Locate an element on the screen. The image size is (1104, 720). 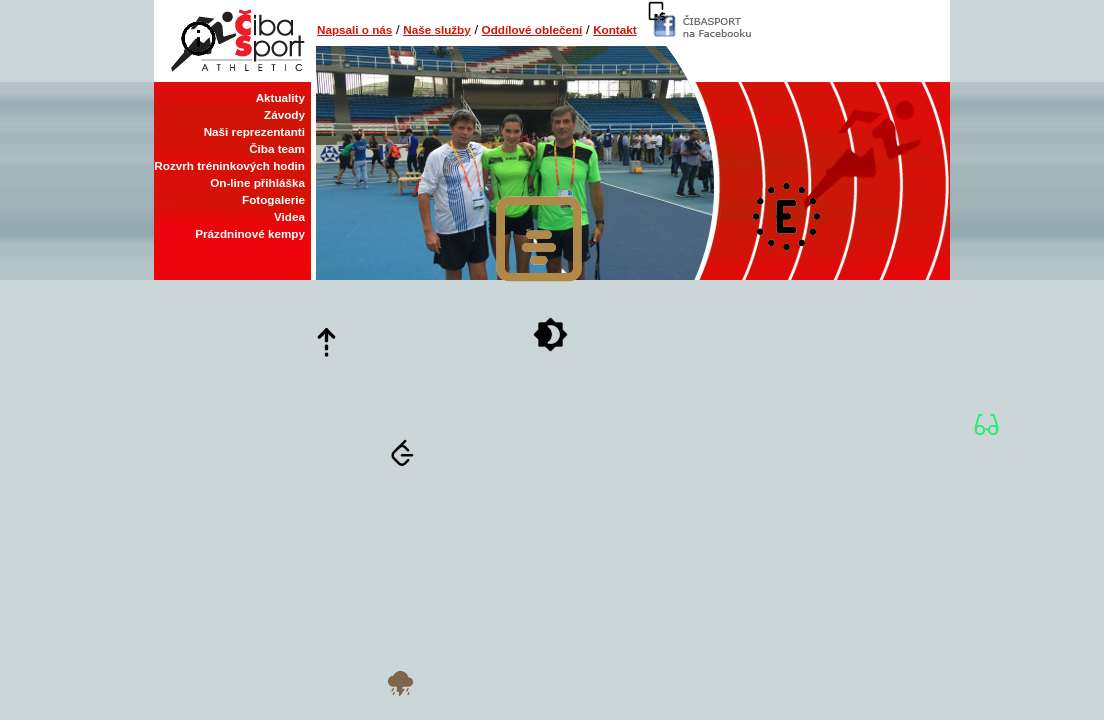
access tablet payment or billing settings is located at coordinates (656, 11).